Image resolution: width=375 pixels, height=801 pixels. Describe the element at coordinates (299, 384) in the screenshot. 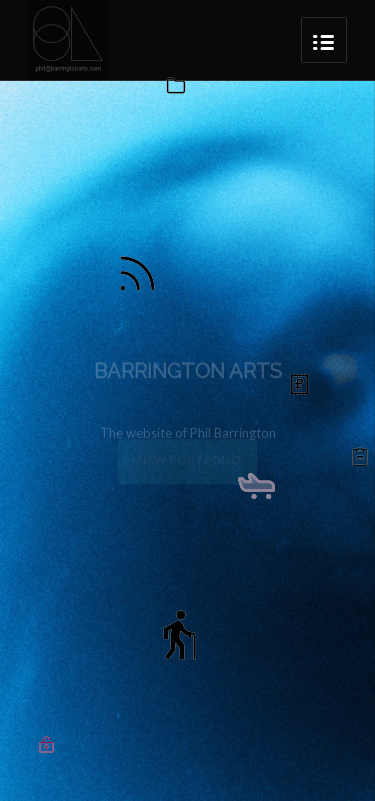

I see `view receipt or transaction in russian rubles` at that location.